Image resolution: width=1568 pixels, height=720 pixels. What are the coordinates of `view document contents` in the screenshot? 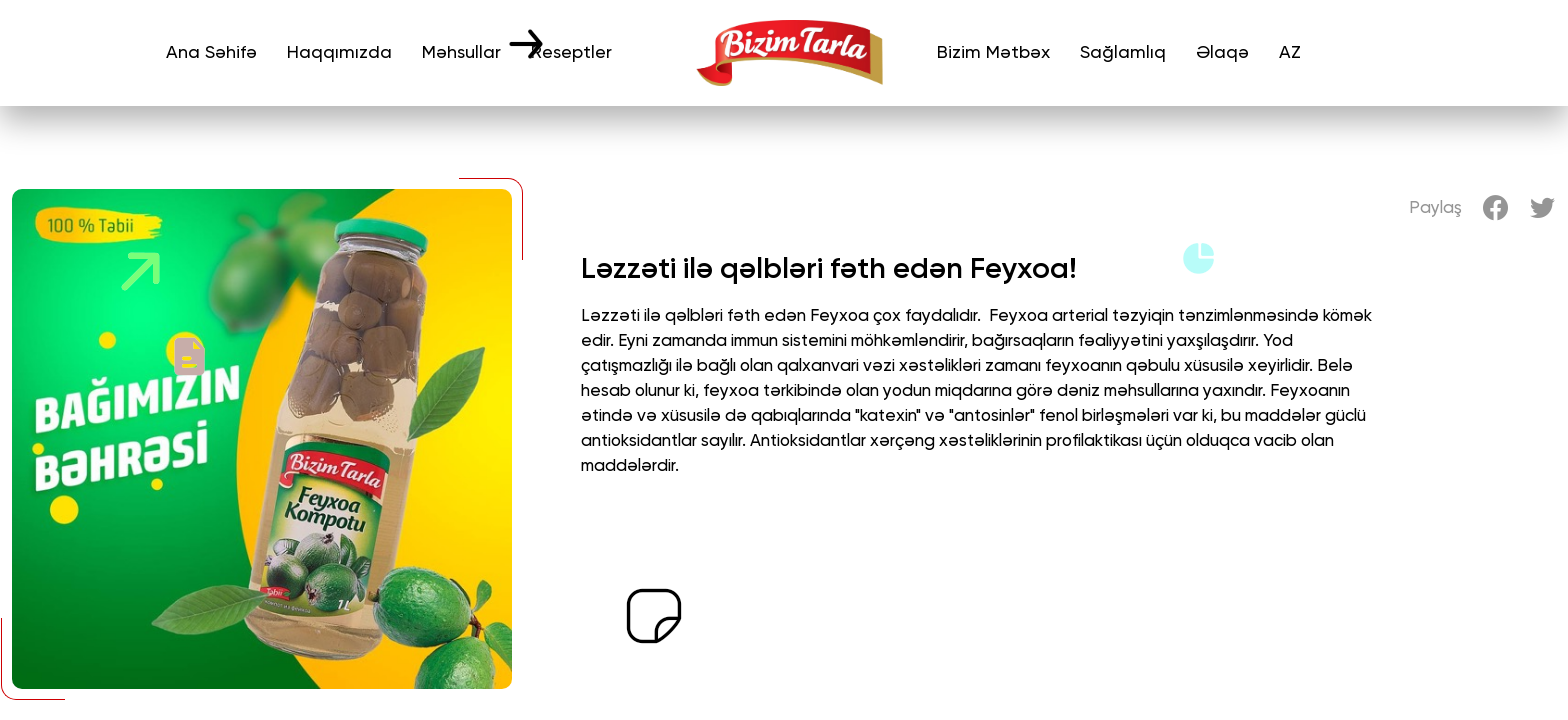 It's located at (189, 356).